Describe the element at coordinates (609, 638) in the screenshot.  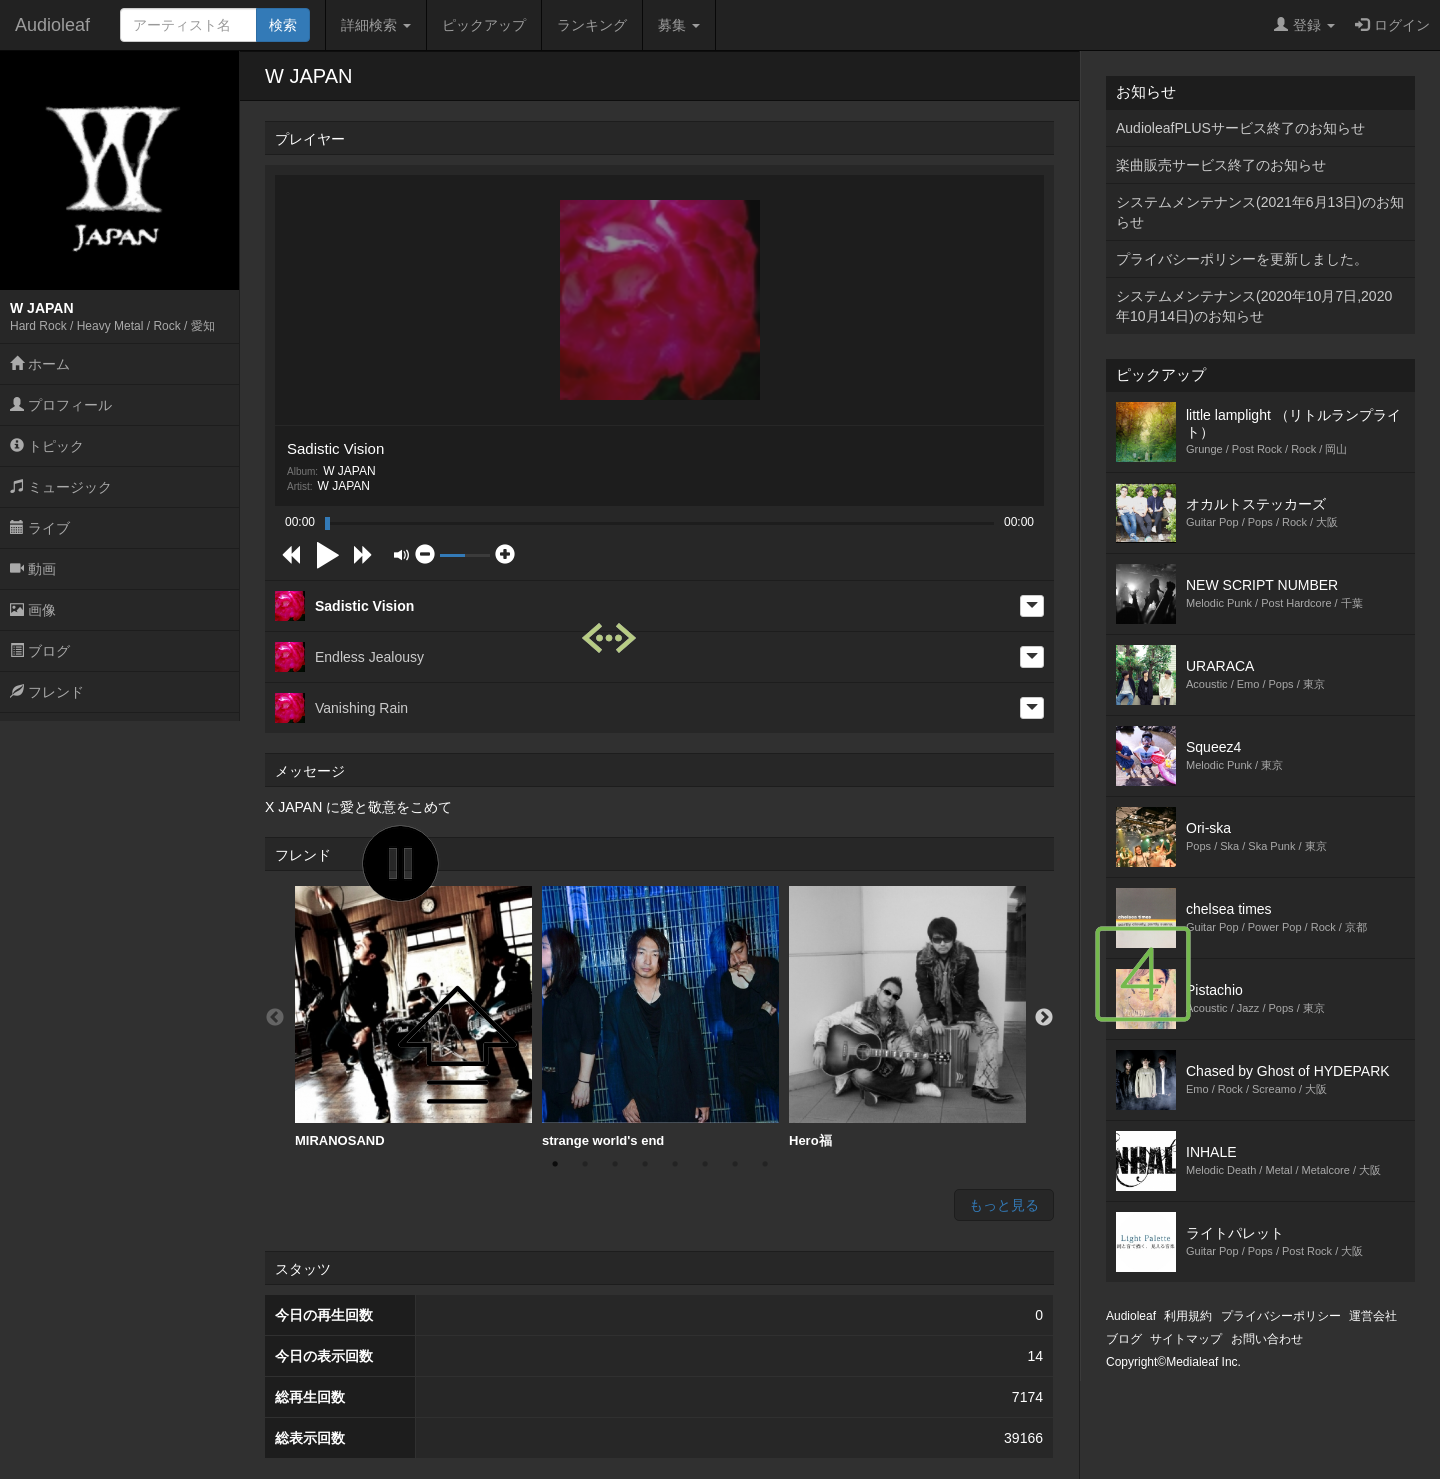
I see `indicates code is currently processing or compiling` at that location.